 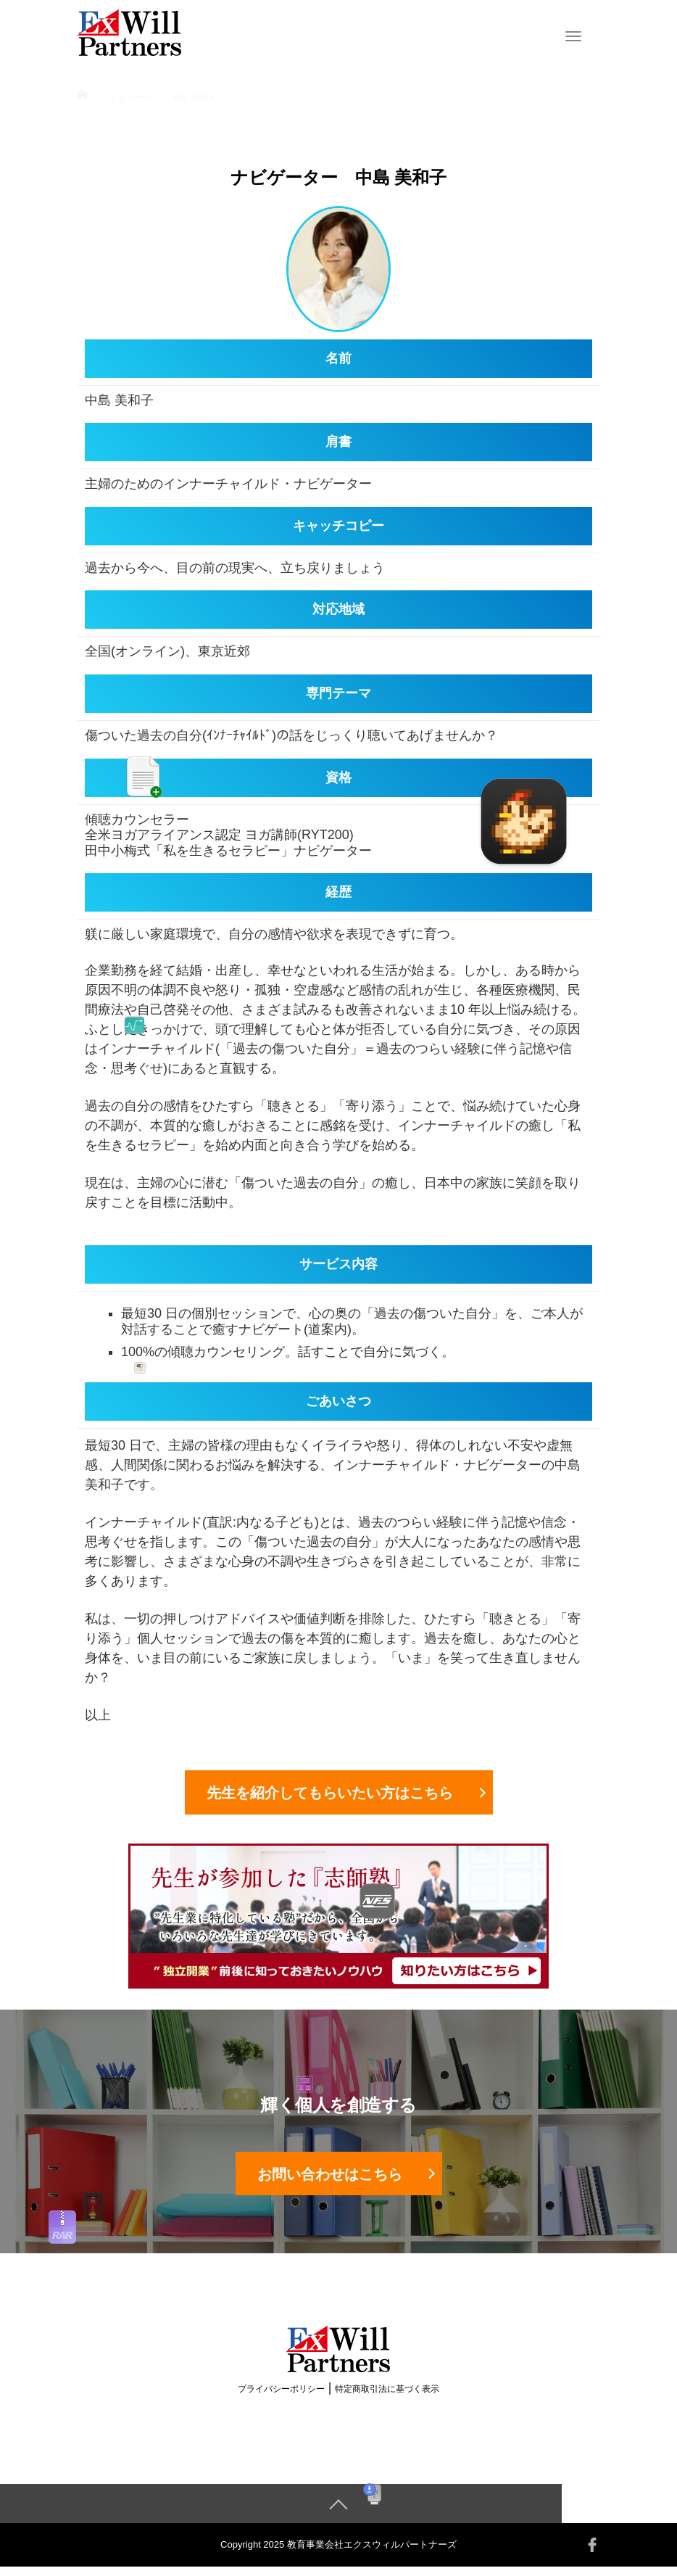 I want to click on a compressed RAR archive file, so click(x=62, y=2227).